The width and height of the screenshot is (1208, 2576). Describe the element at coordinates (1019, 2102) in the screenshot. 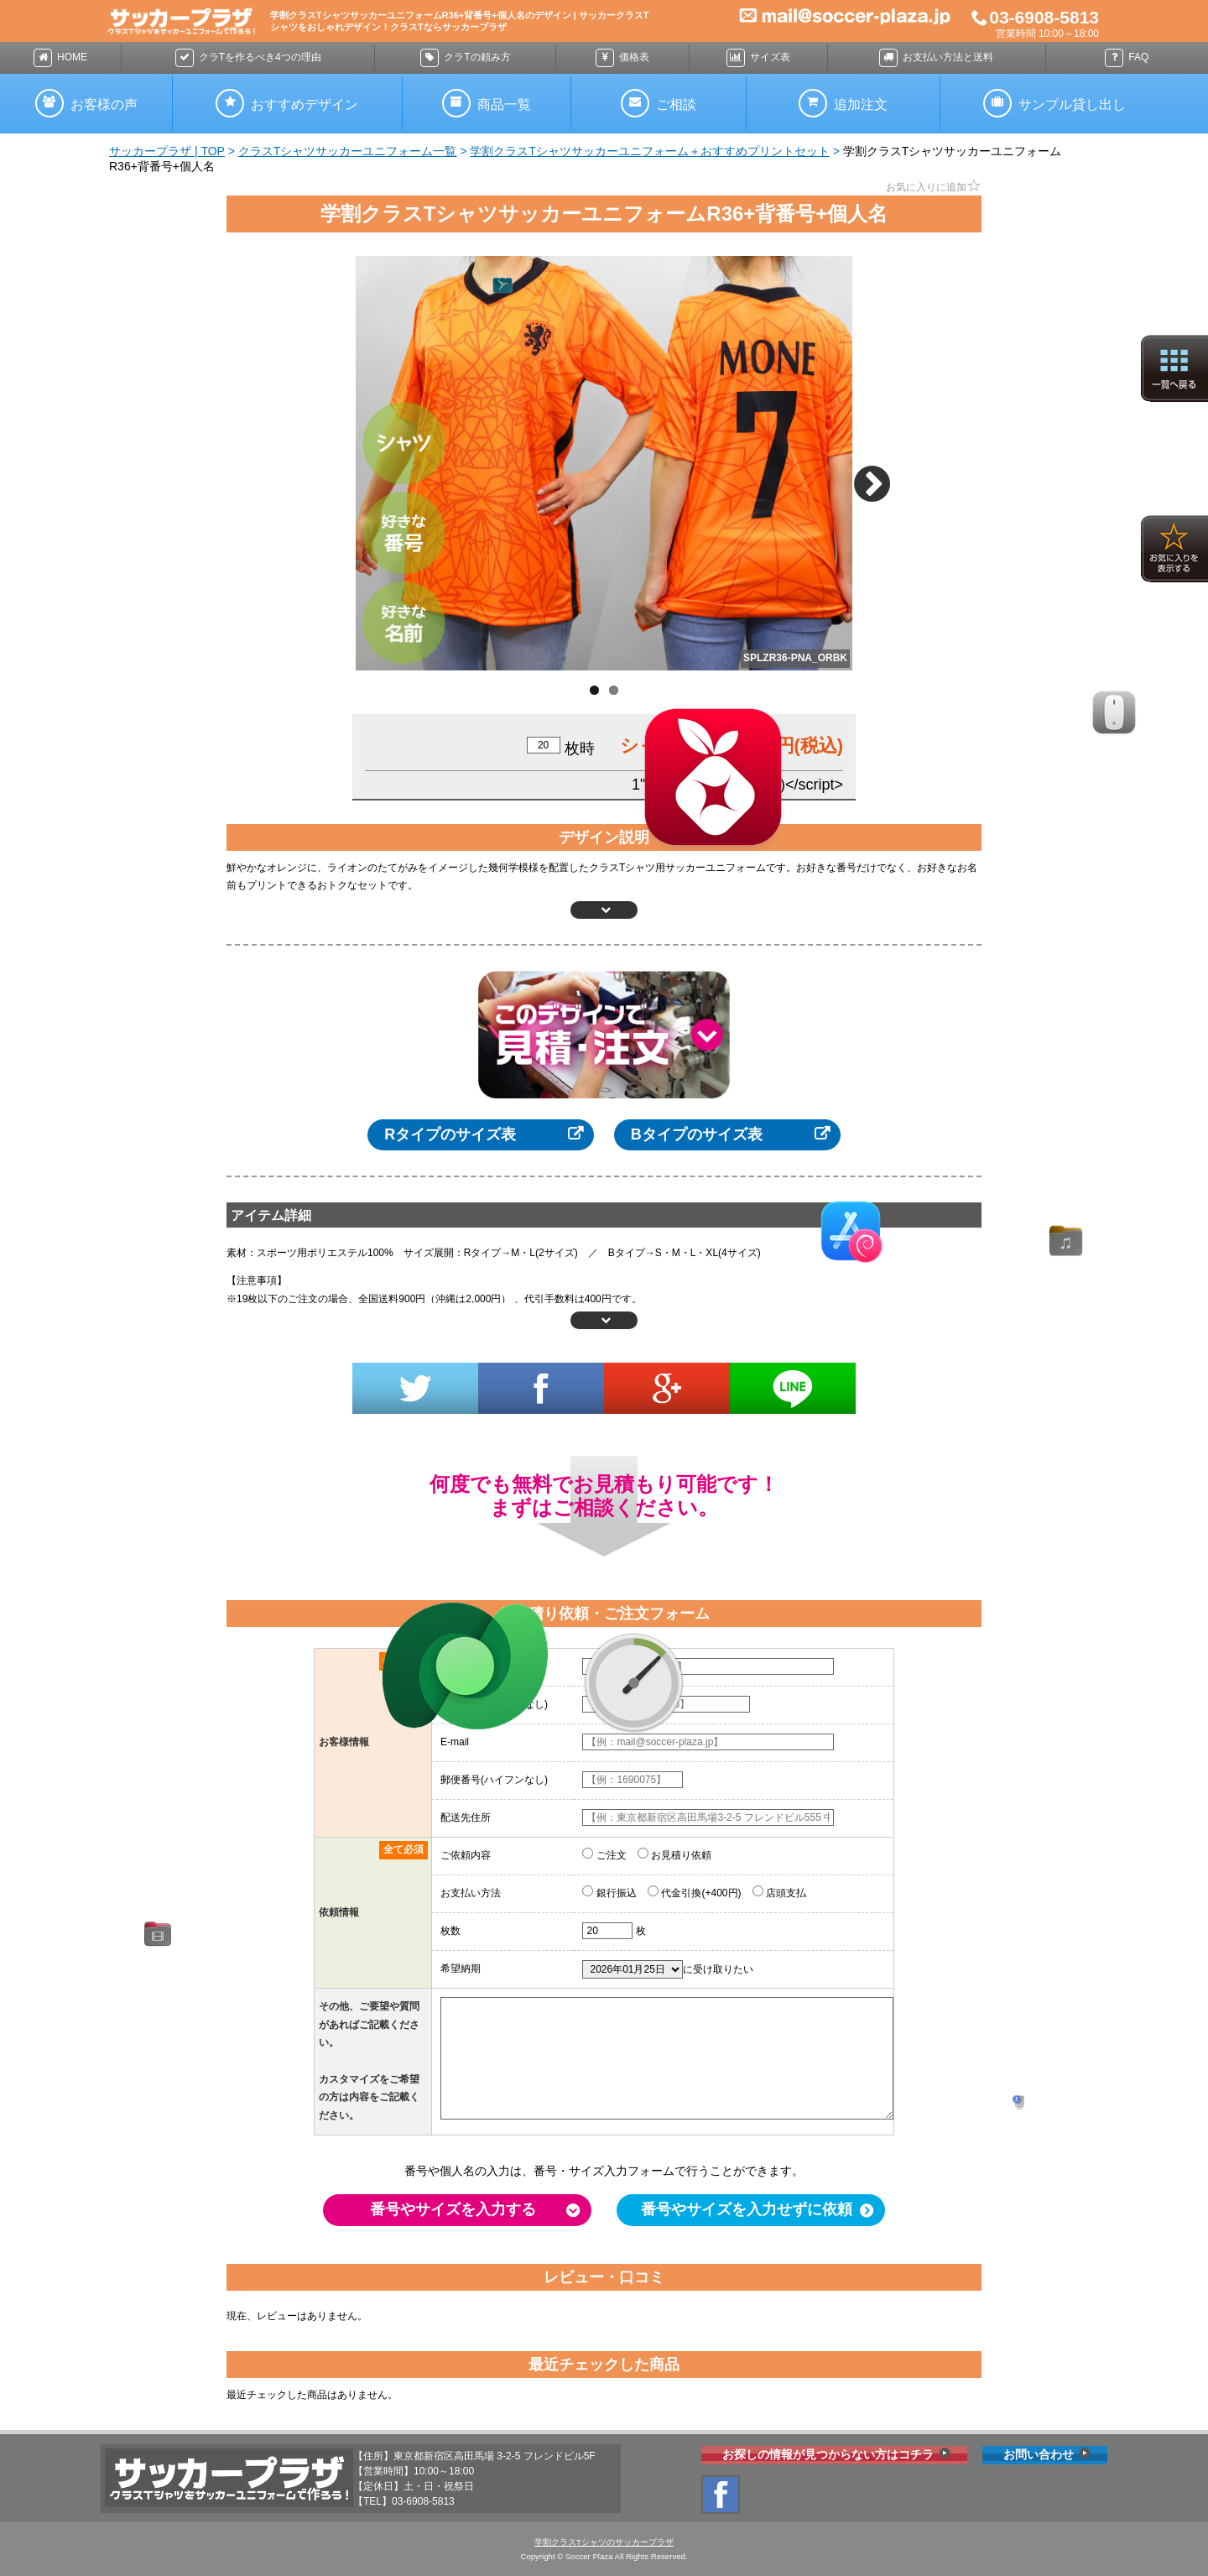

I see `create a bootable USB drive` at that location.